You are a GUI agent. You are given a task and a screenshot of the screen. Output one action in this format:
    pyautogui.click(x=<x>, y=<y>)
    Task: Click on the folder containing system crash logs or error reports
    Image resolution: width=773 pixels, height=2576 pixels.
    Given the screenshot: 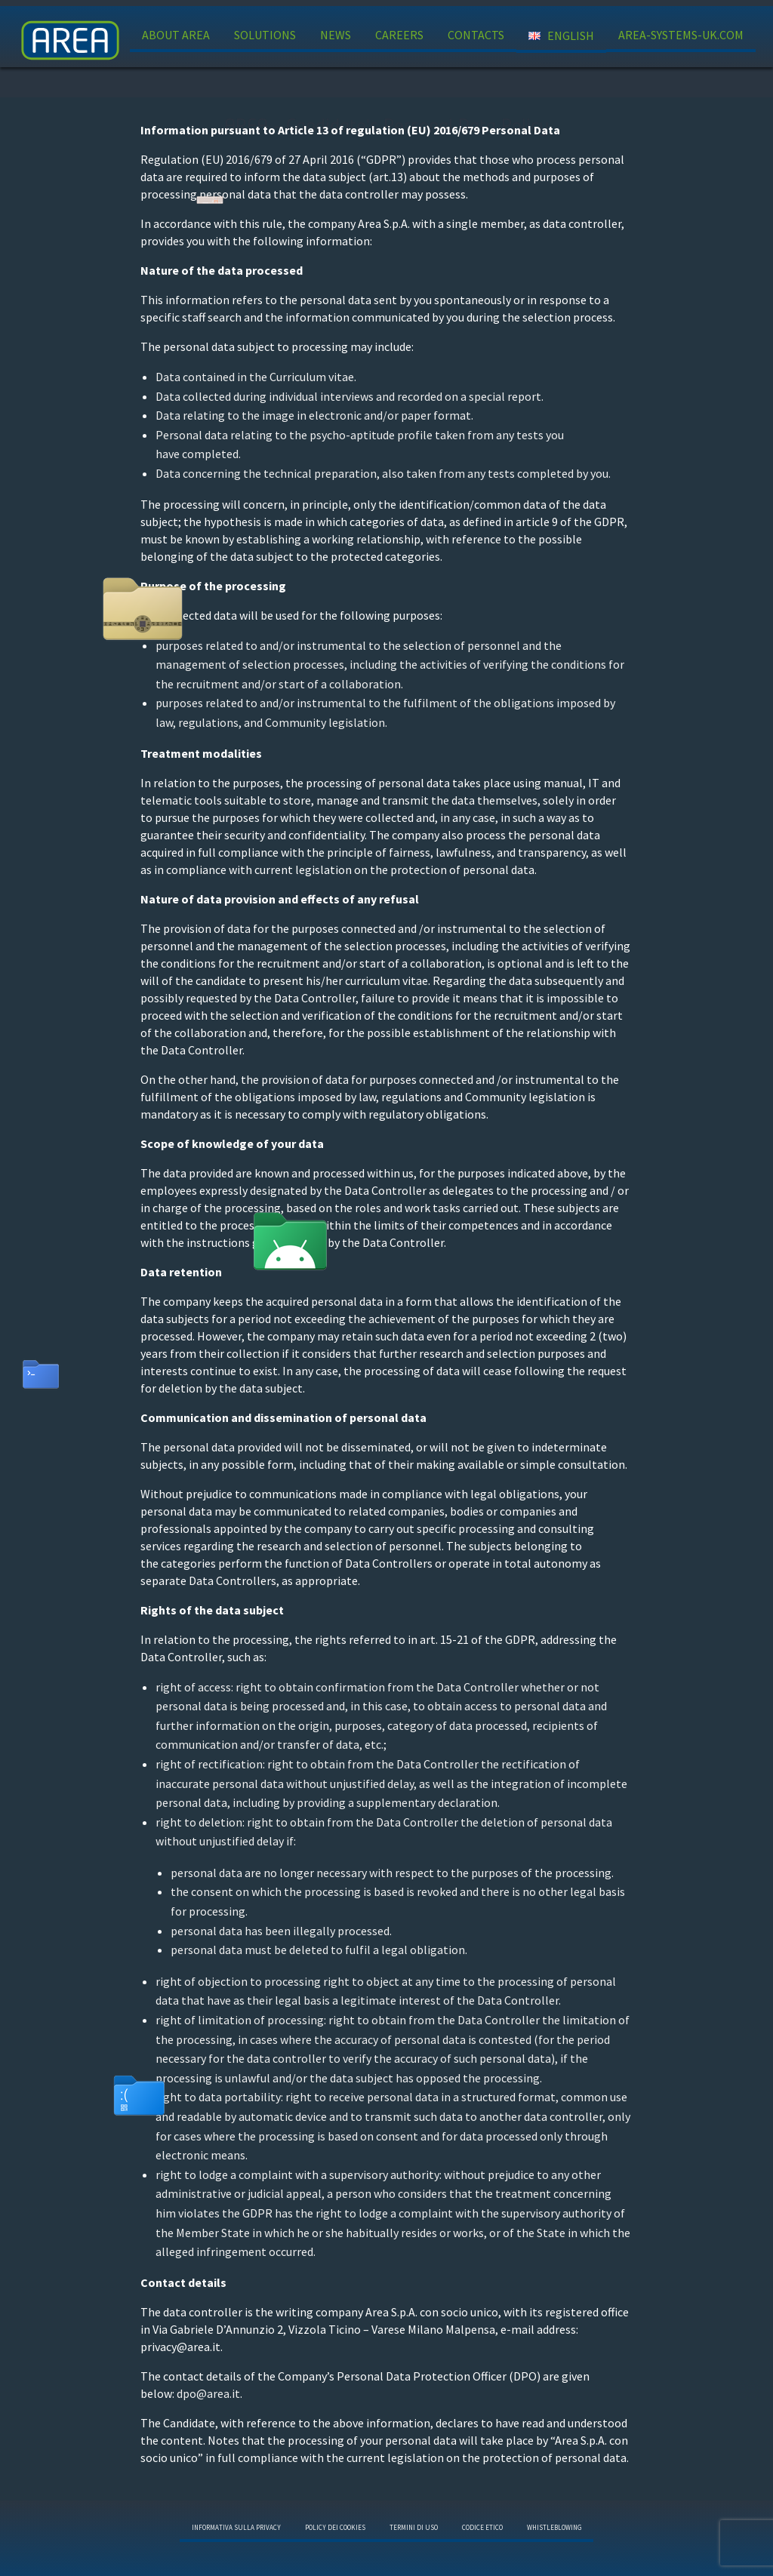 What is the action you would take?
    pyautogui.click(x=139, y=2097)
    